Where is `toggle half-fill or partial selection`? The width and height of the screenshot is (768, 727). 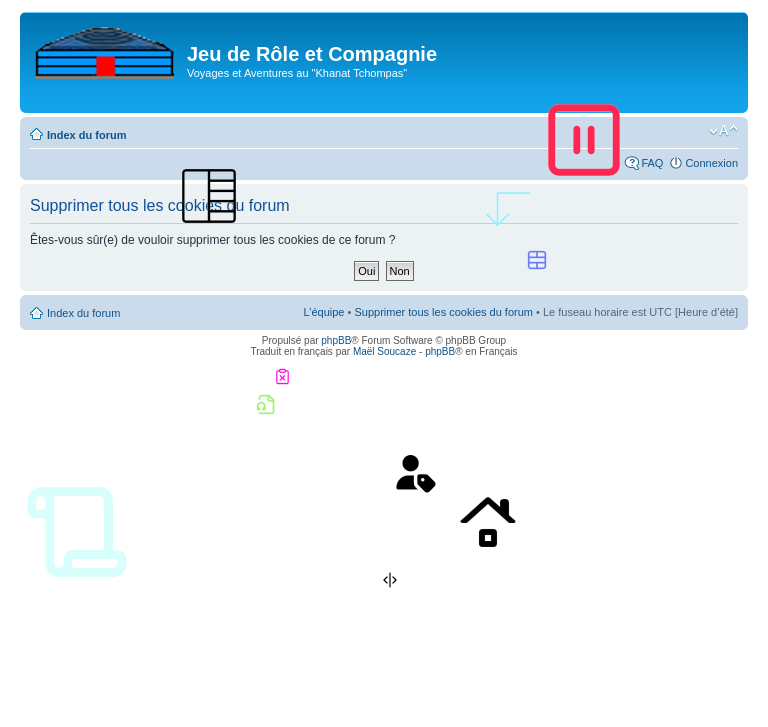
toggle half-fill or partial selection is located at coordinates (209, 196).